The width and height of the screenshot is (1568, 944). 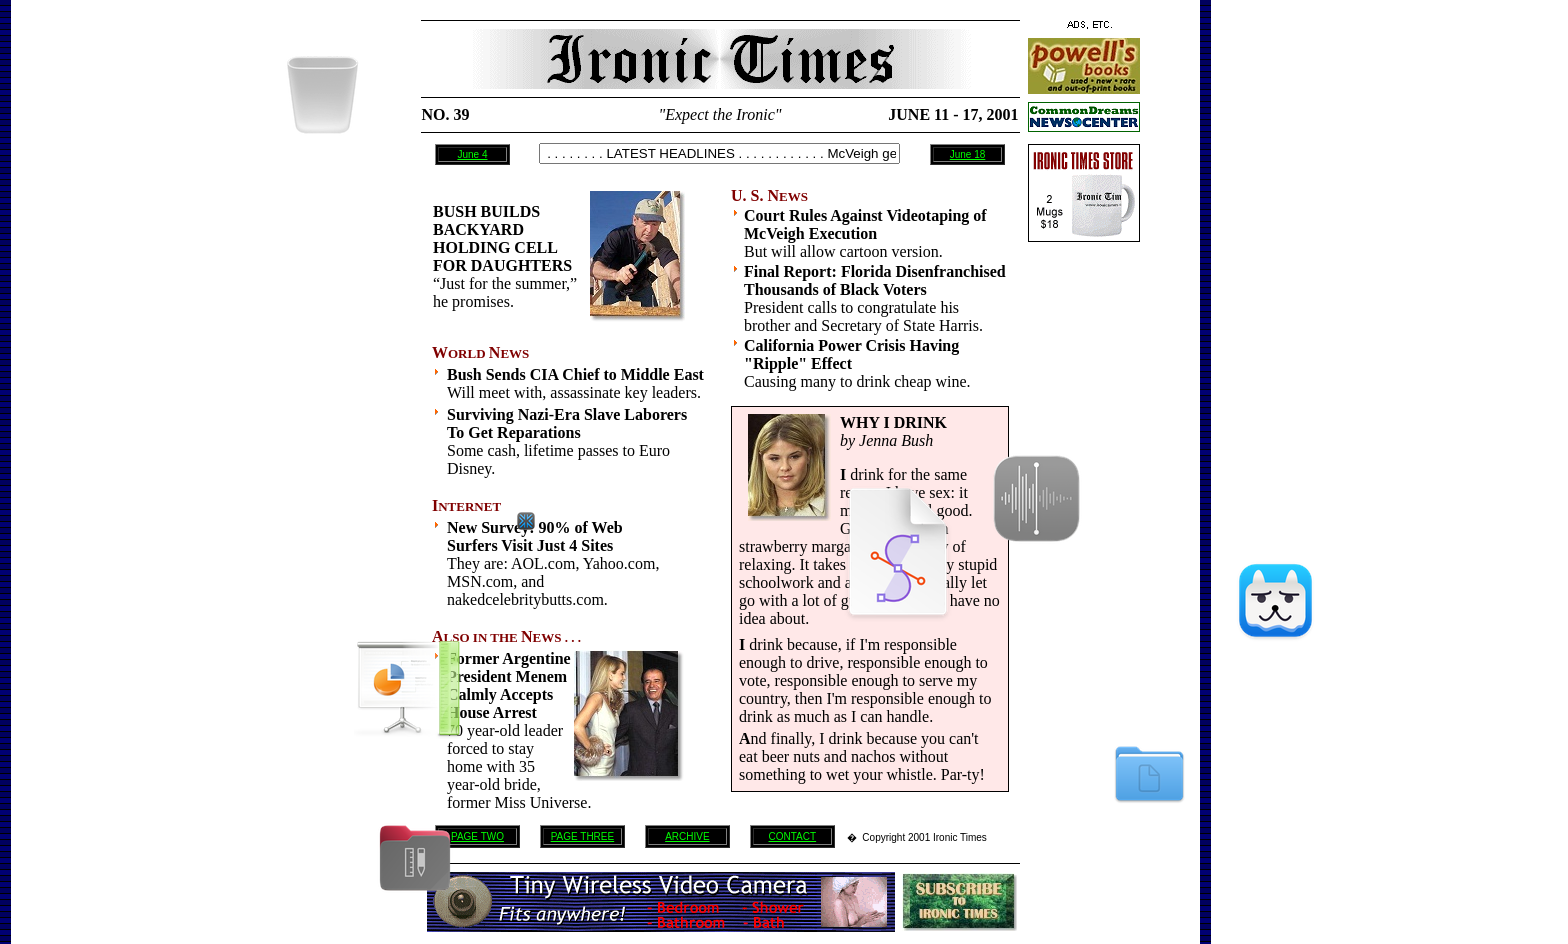 I want to click on open the trash to view deleted items, so click(x=322, y=93).